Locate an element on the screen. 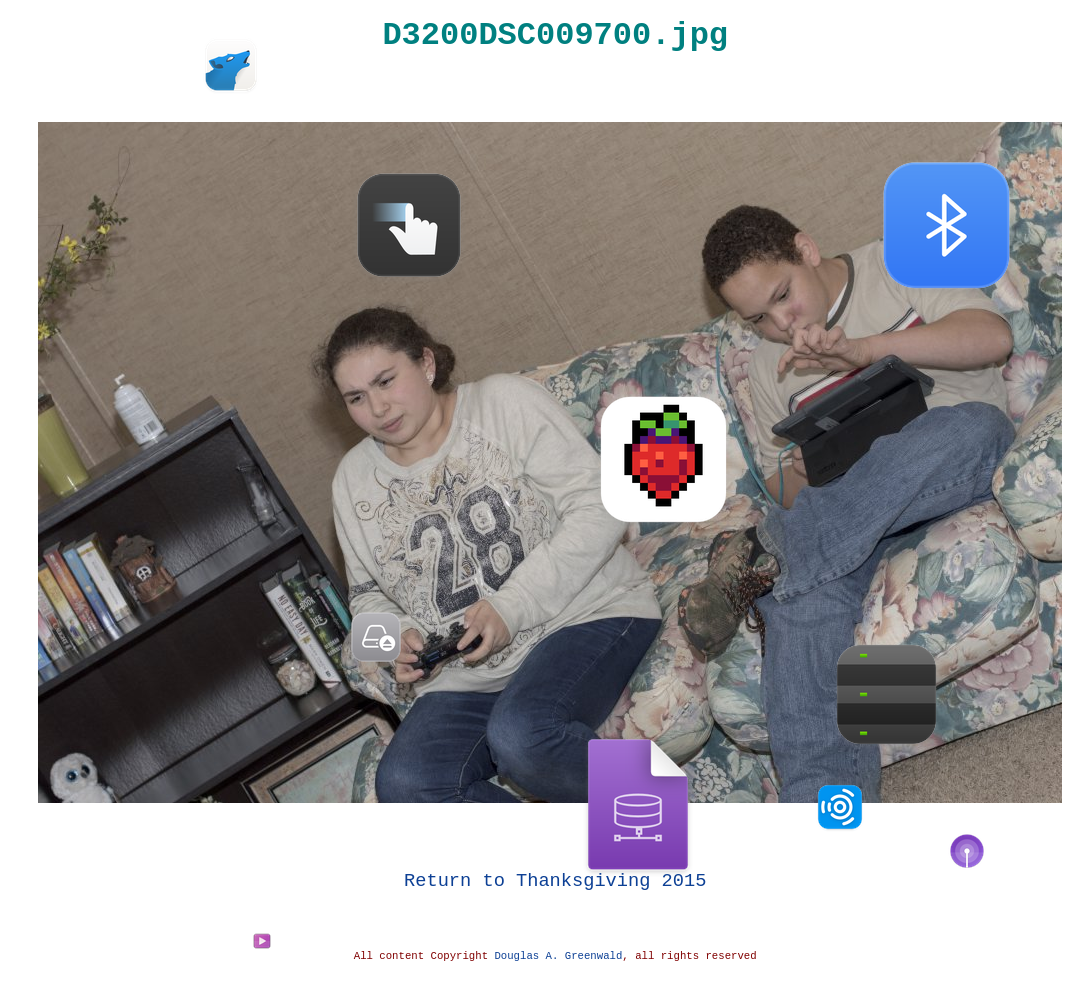 Image resolution: width=1080 pixels, height=984 pixels. open the Celeste app is located at coordinates (663, 459).